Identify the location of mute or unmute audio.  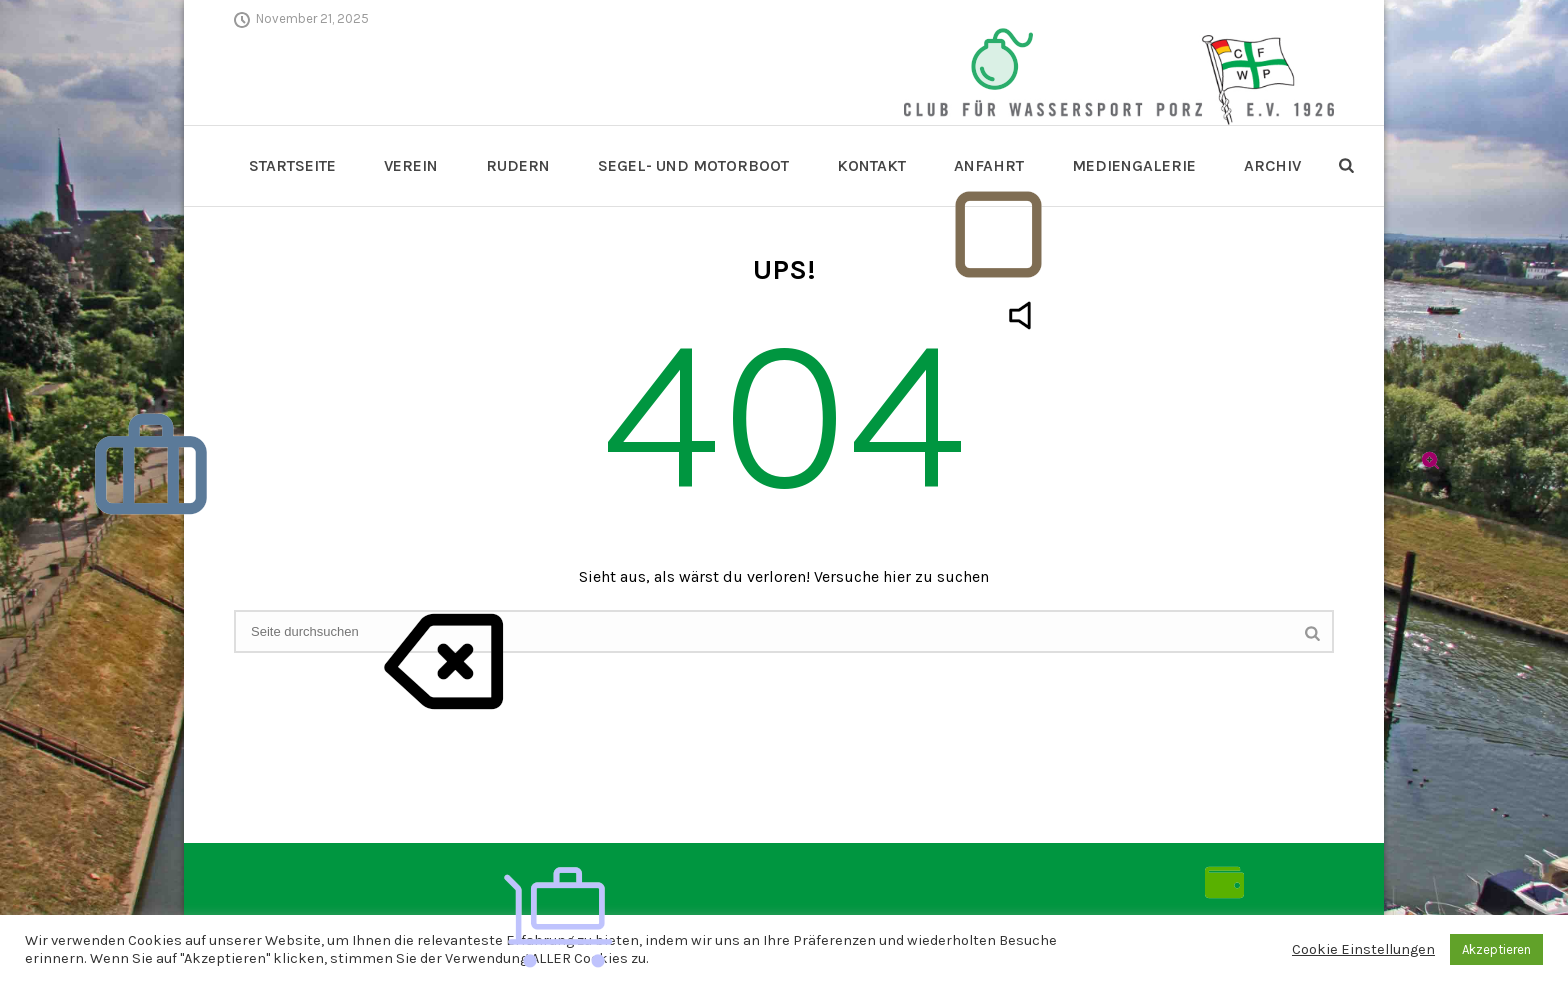
(1021, 315).